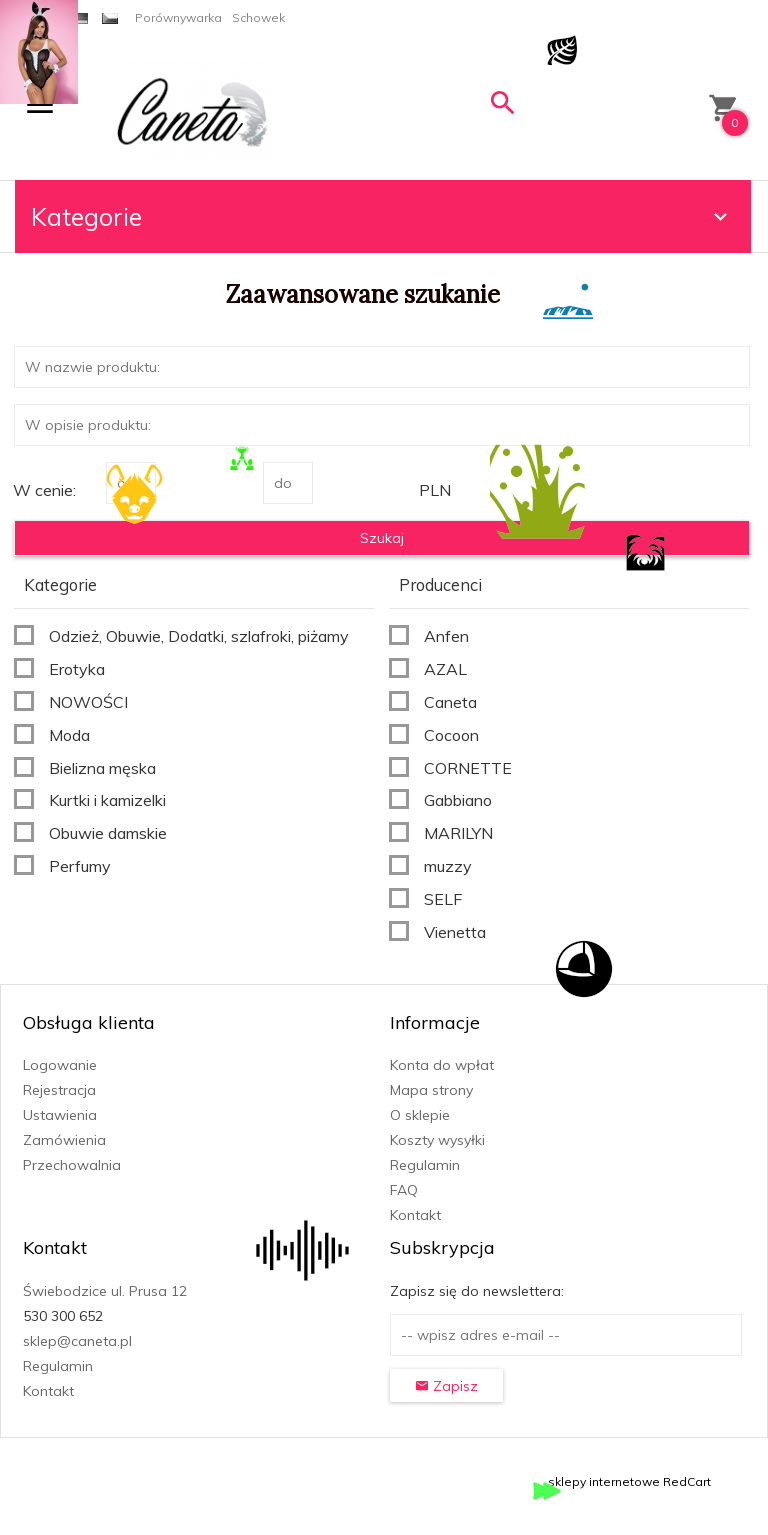  I want to click on view champions or tournament winners, so click(242, 458).